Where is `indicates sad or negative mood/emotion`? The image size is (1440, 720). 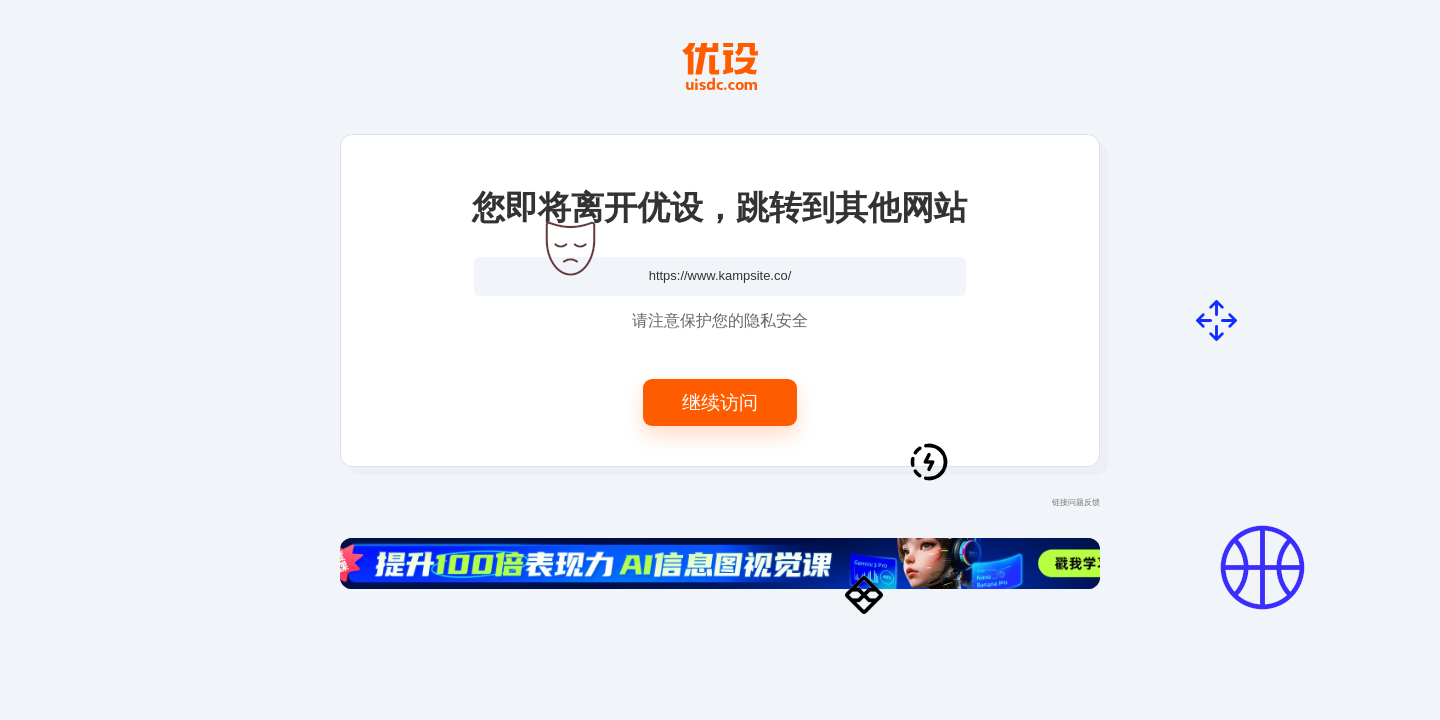 indicates sad or negative mood/emotion is located at coordinates (570, 246).